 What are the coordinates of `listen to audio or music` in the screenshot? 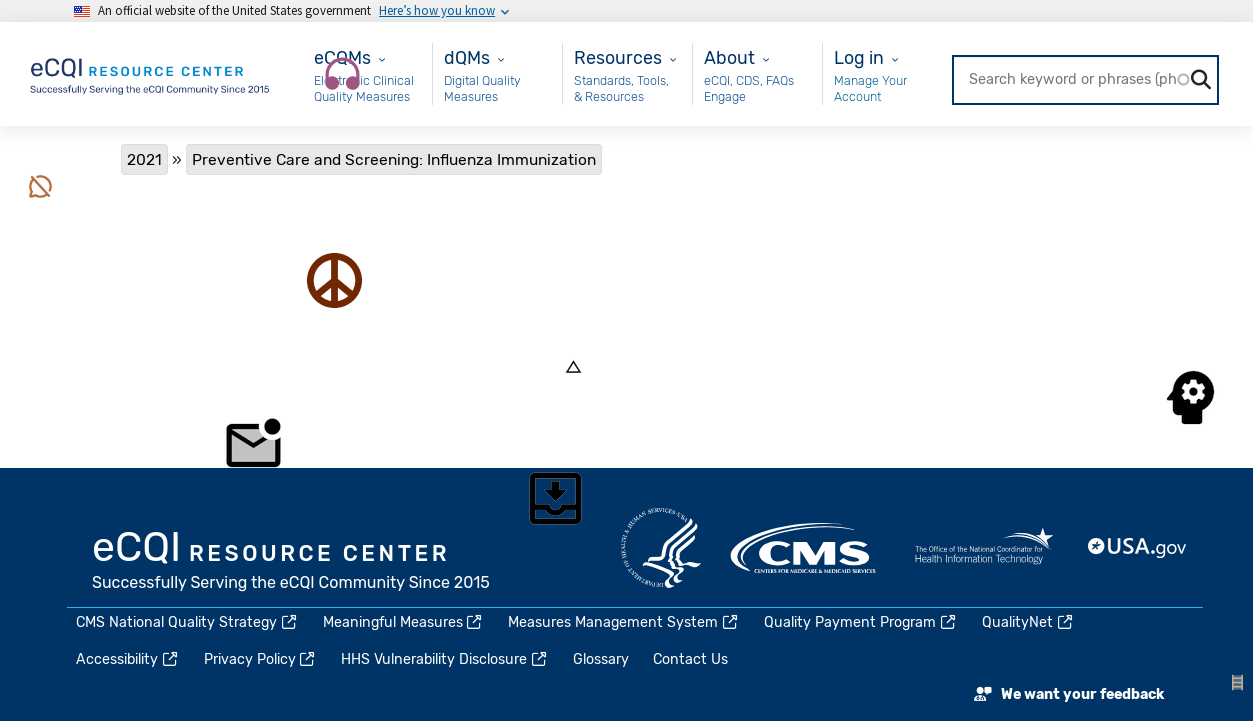 It's located at (342, 74).